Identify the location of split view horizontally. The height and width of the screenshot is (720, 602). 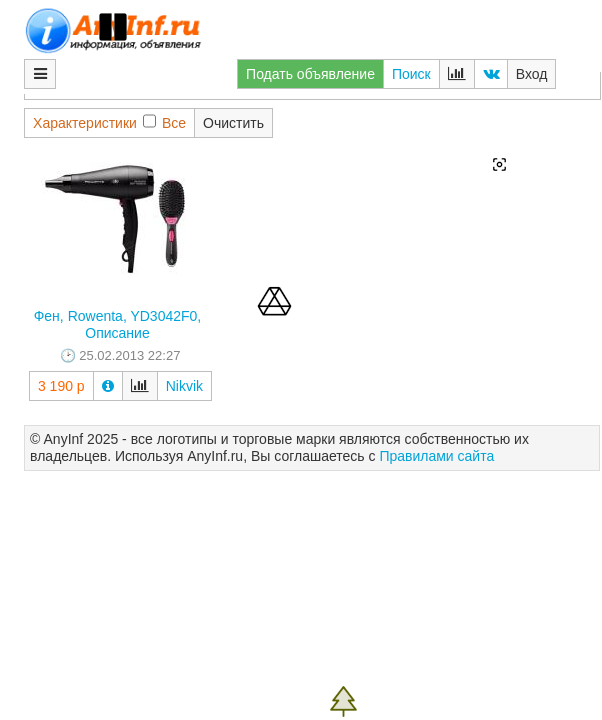
(113, 27).